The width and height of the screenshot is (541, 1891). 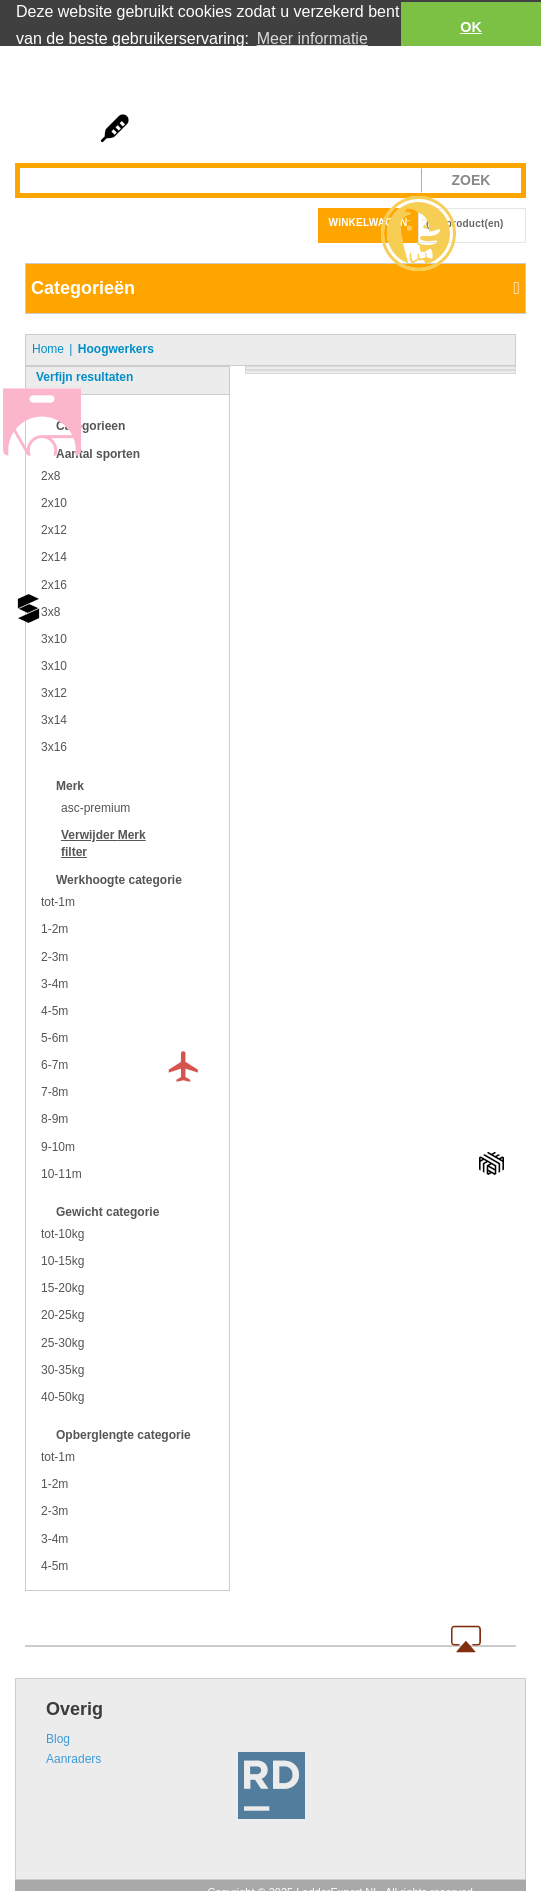 What do you see at coordinates (418, 233) in the screenshot?
I see `open duckduckgo search engine` at bounding box center [418, 233].